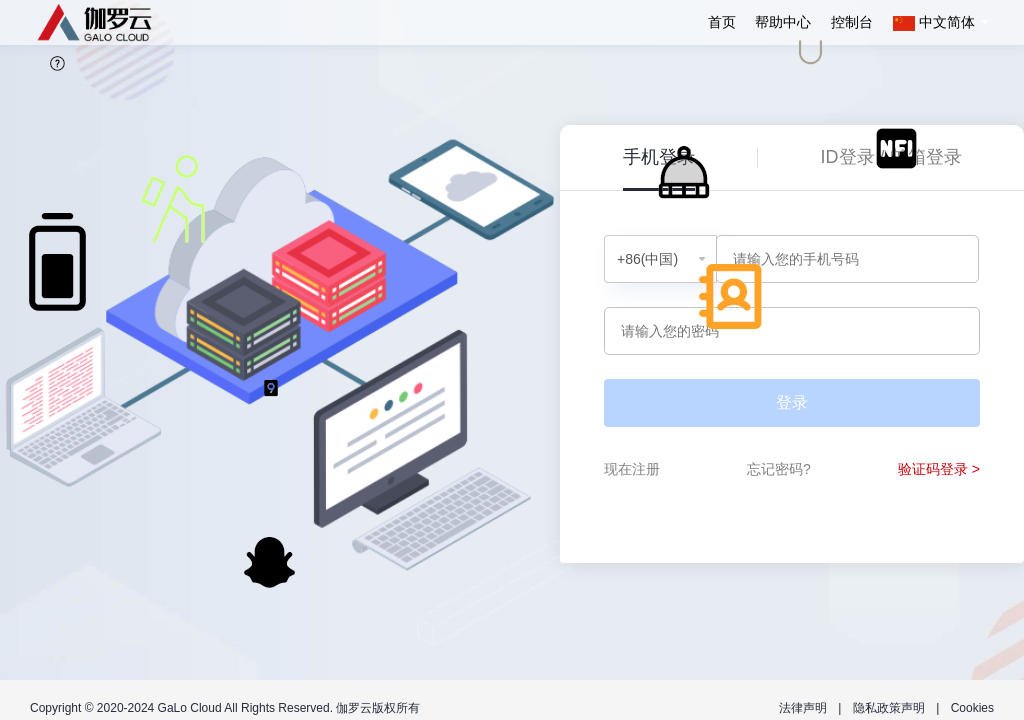  Describe the element at coordinates (271, 388) in the screenshot. I see `indicates the number nine in a list or sequence` at that location.